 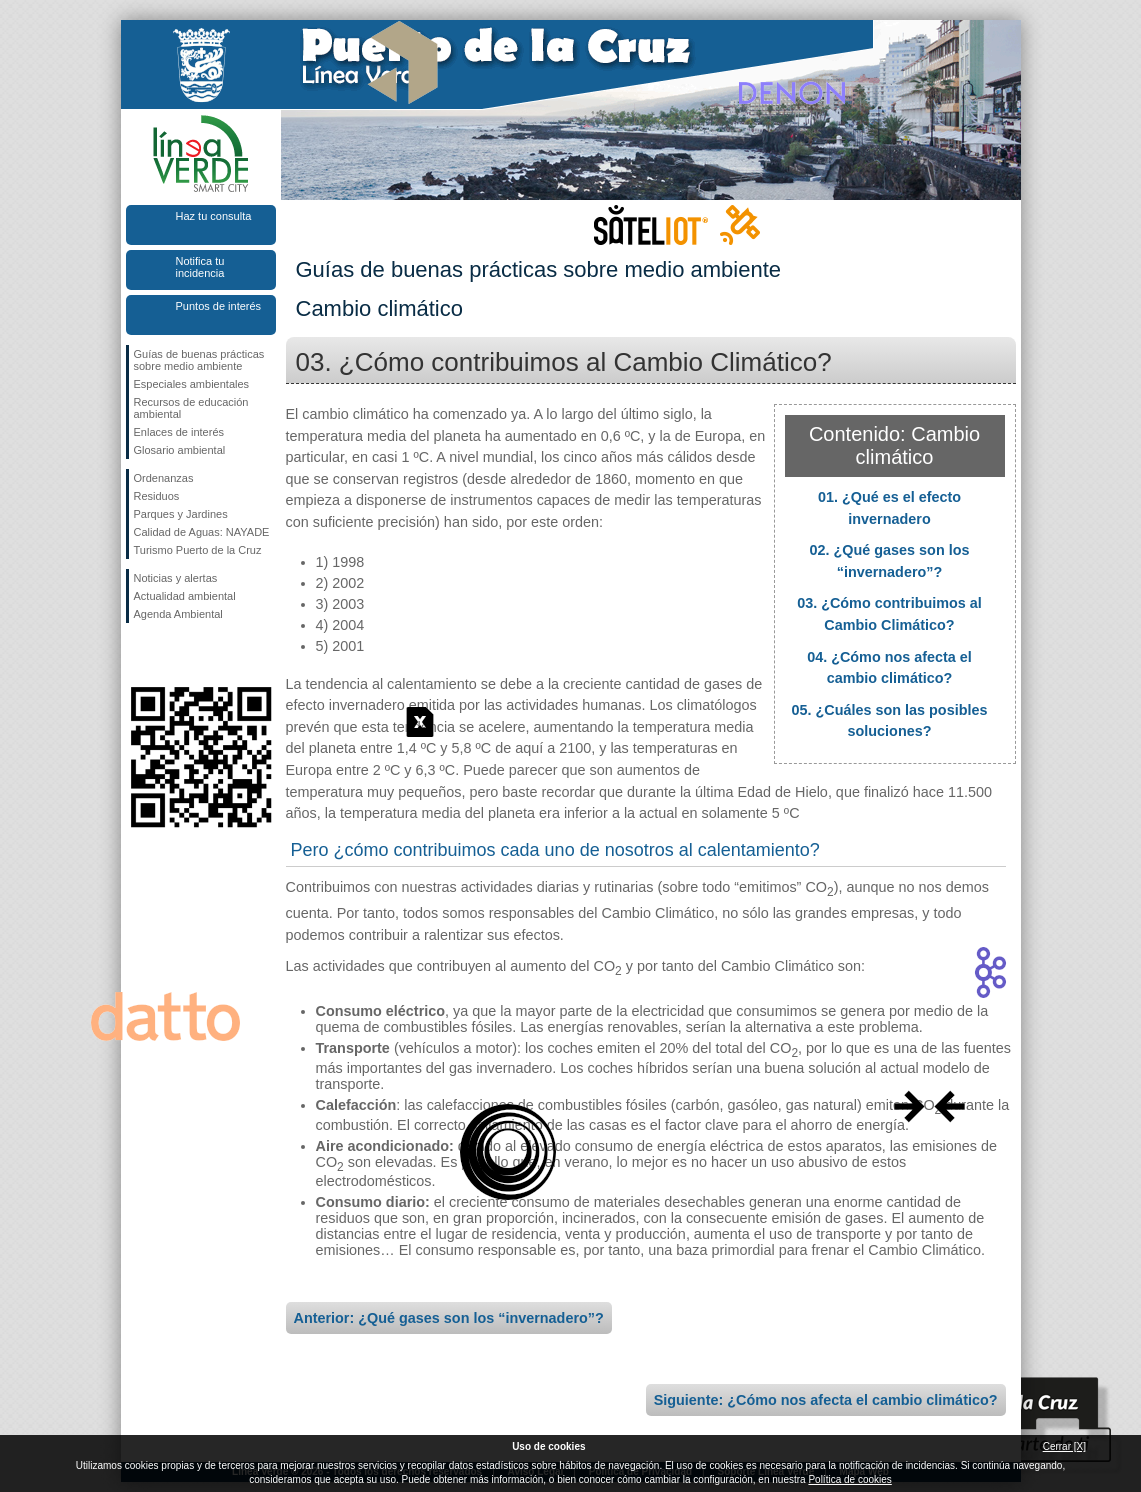 What do you see at coordinates (165, 1016) in the screenshot?
I see `datto company logo` at bounding box center [165, 1016].